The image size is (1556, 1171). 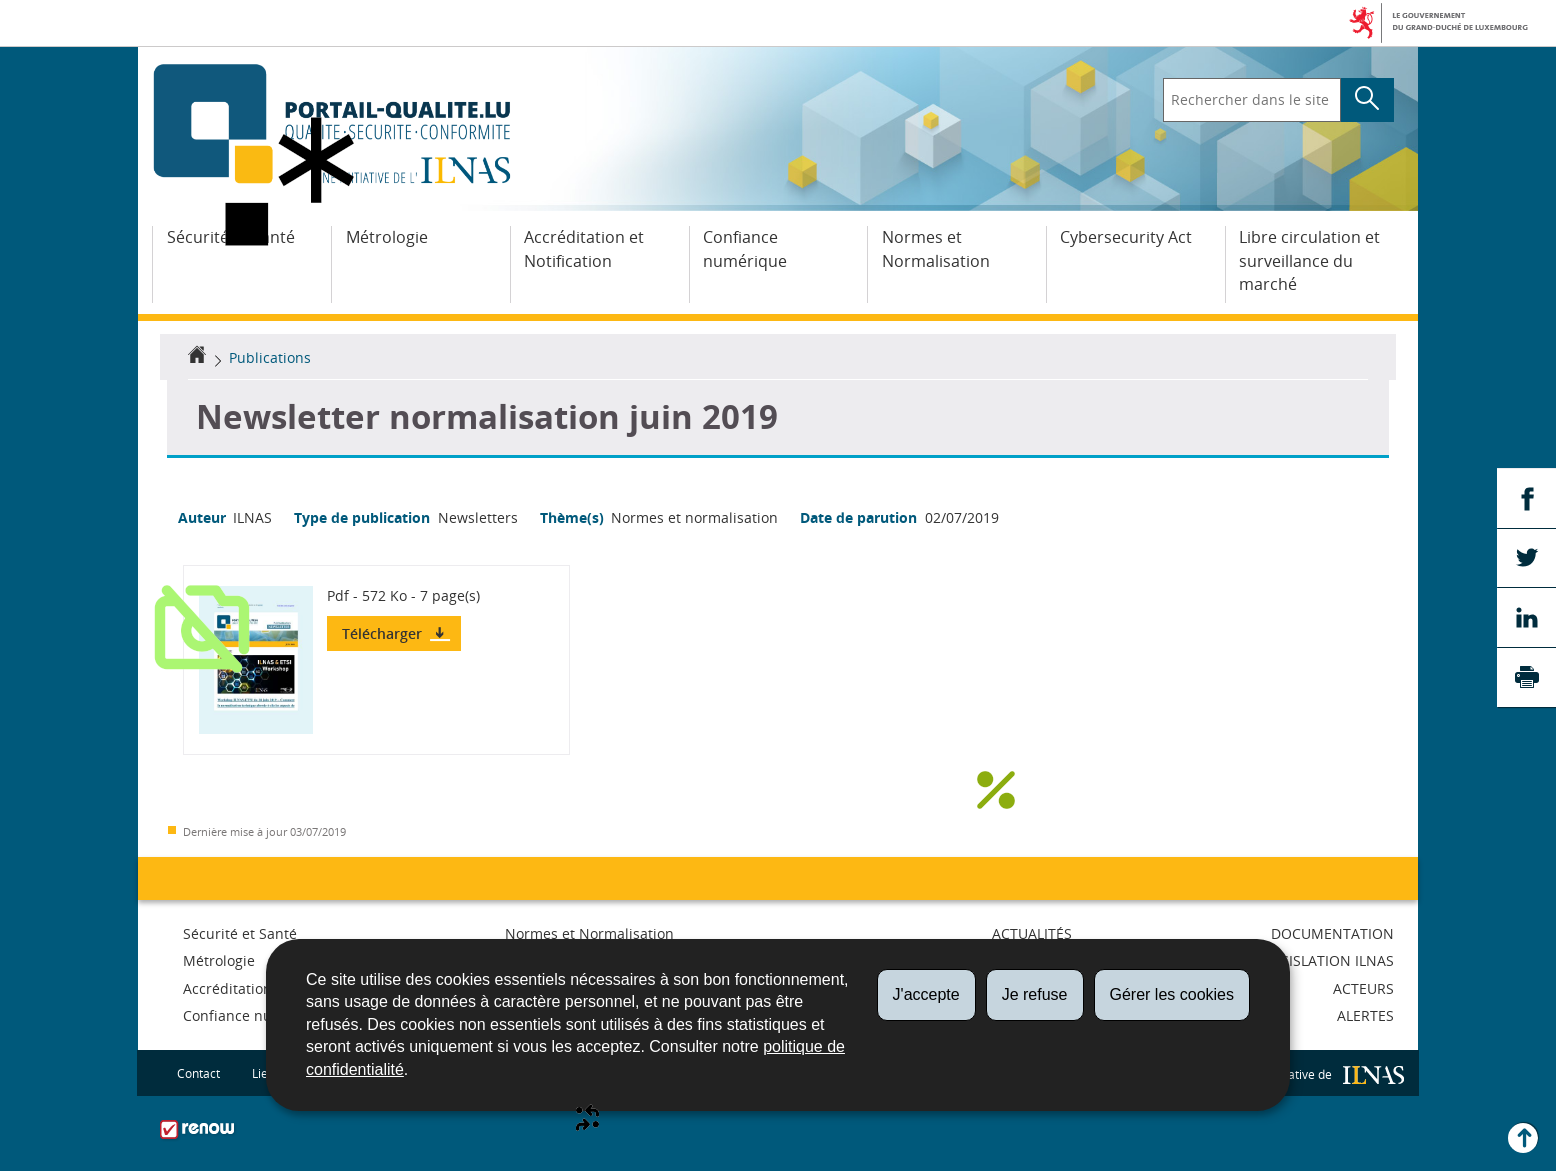 What do you see at coordinates (289, 181) in the screenshot?
I see `toggle regular expression search mode` at bounding box center [289, 181].